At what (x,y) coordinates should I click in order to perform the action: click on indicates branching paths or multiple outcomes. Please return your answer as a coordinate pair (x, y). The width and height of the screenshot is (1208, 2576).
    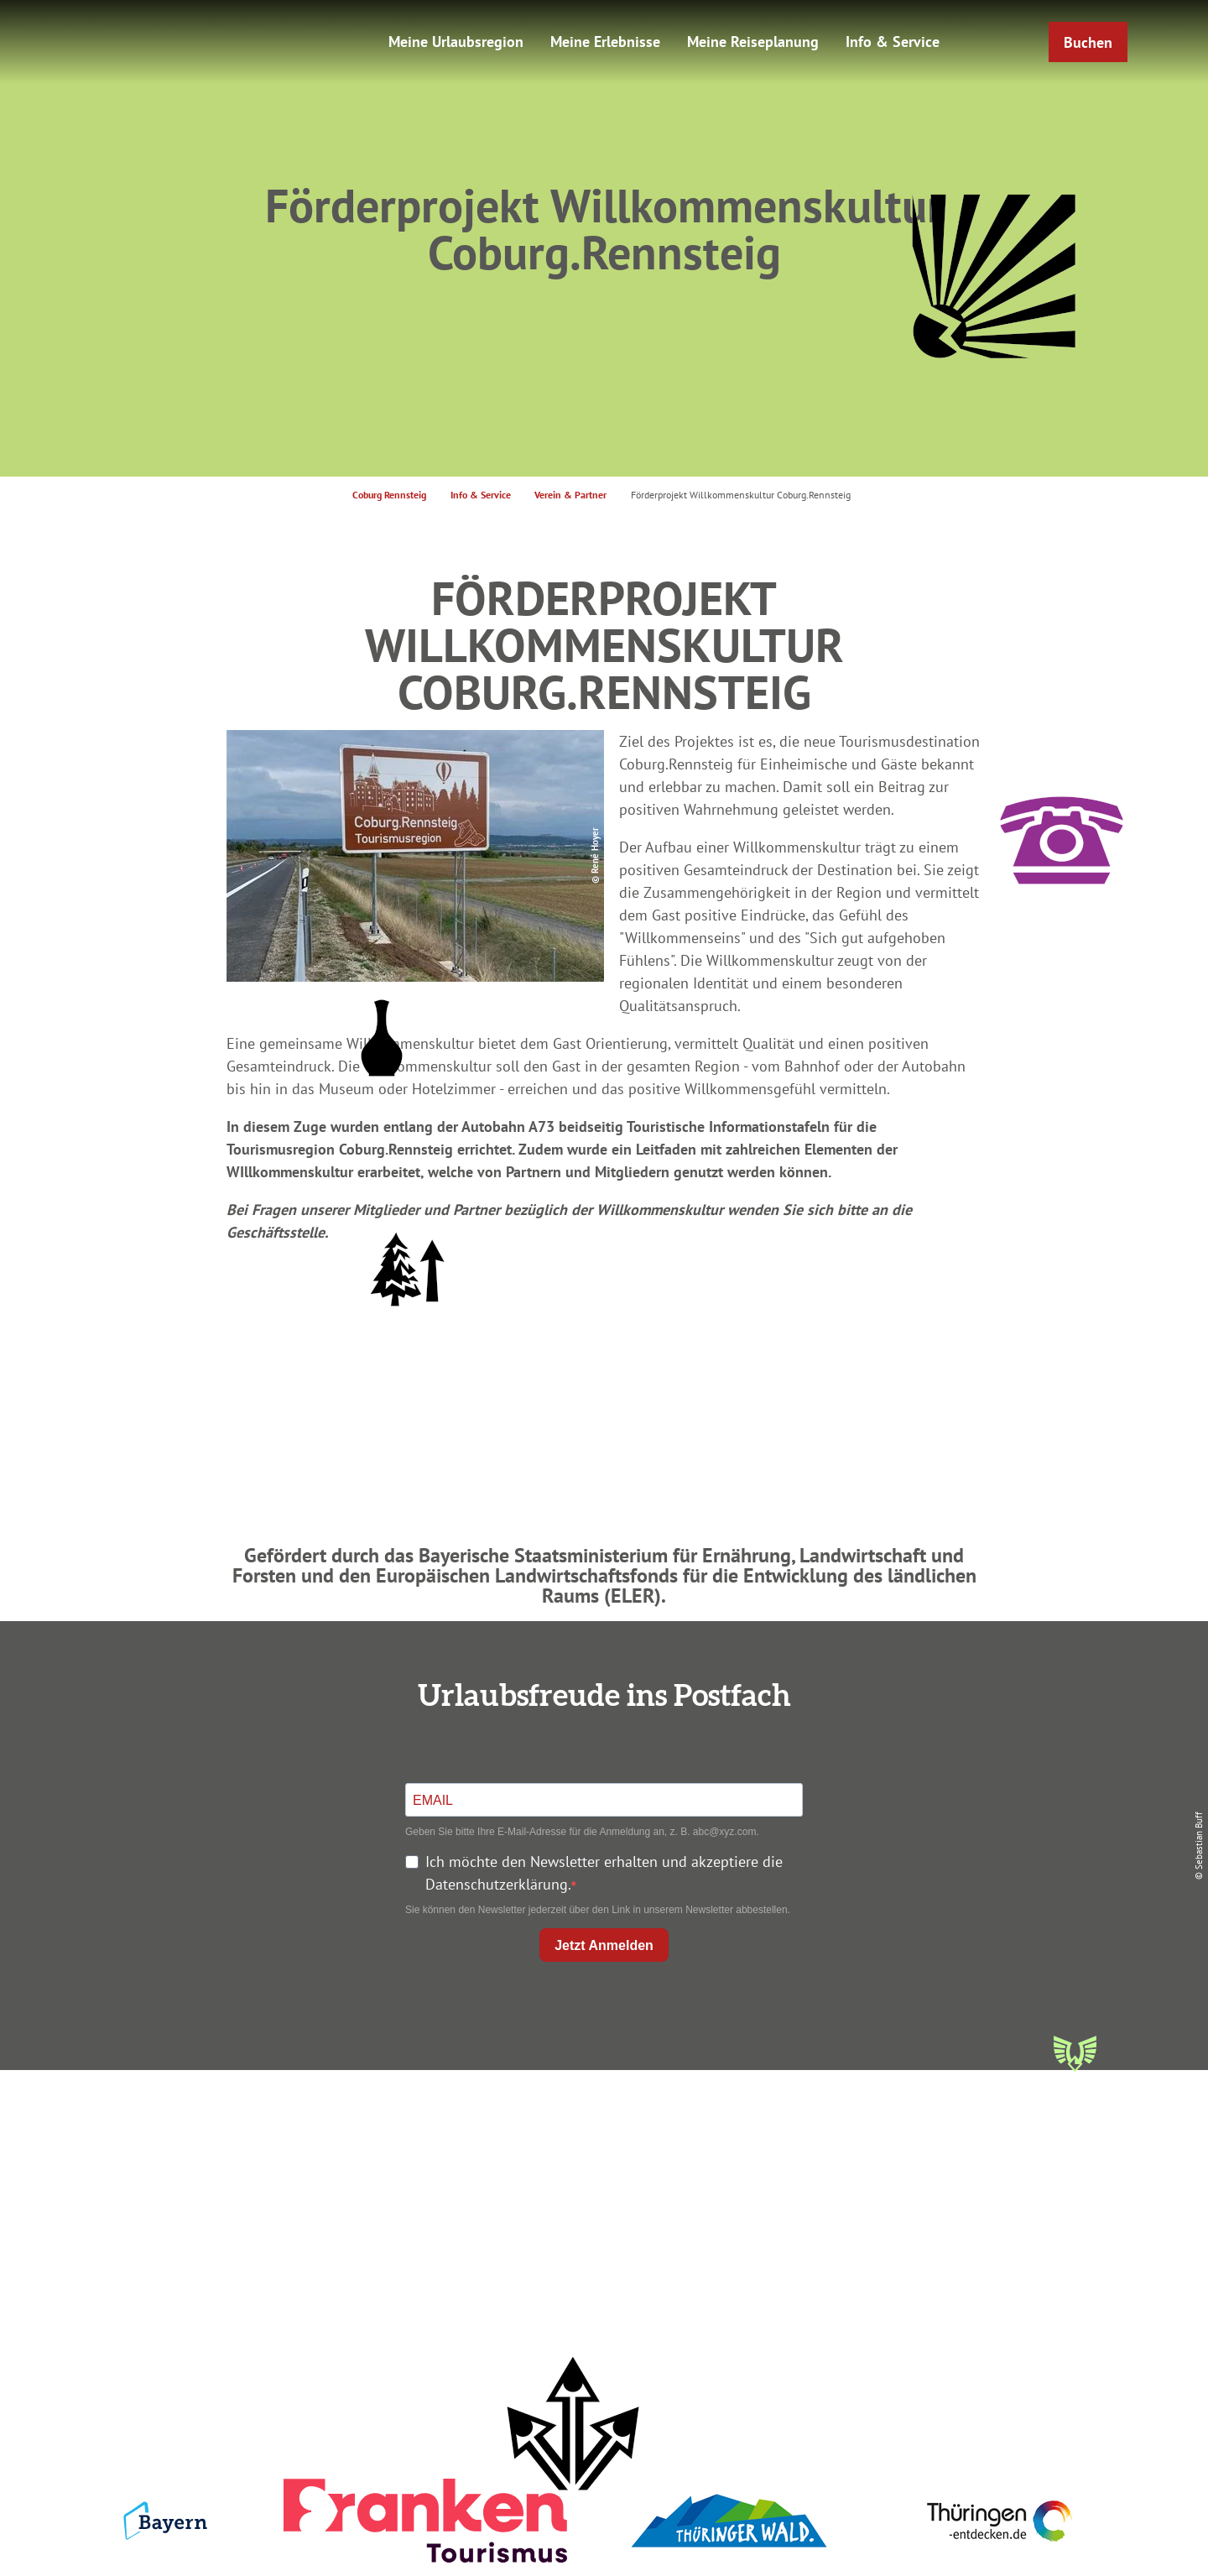
    Looking at the image, I should click on (572, 2424).